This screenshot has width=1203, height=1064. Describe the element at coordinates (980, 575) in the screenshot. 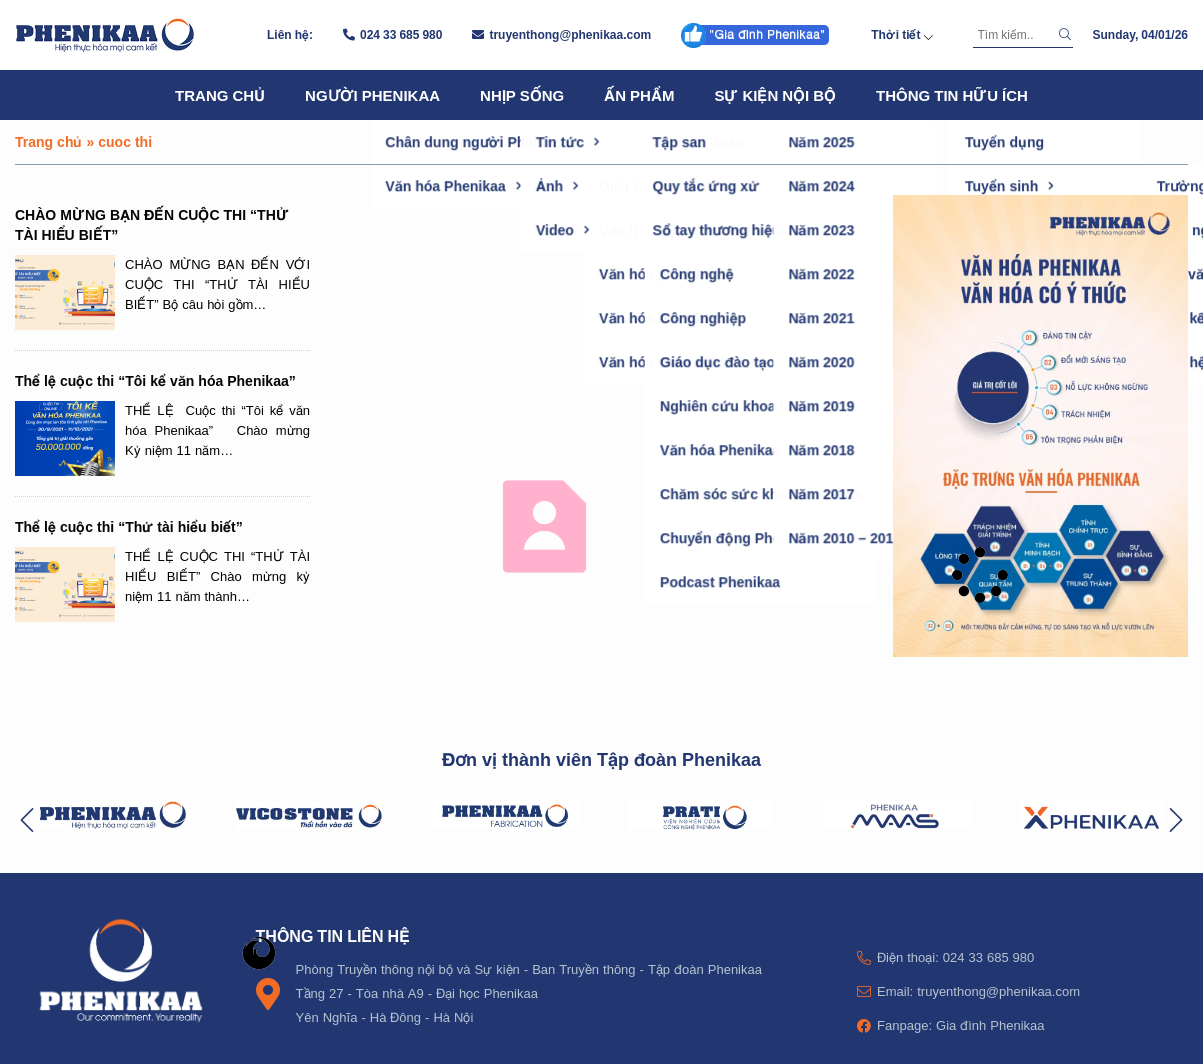

I see `indicates content is loading` at that location.